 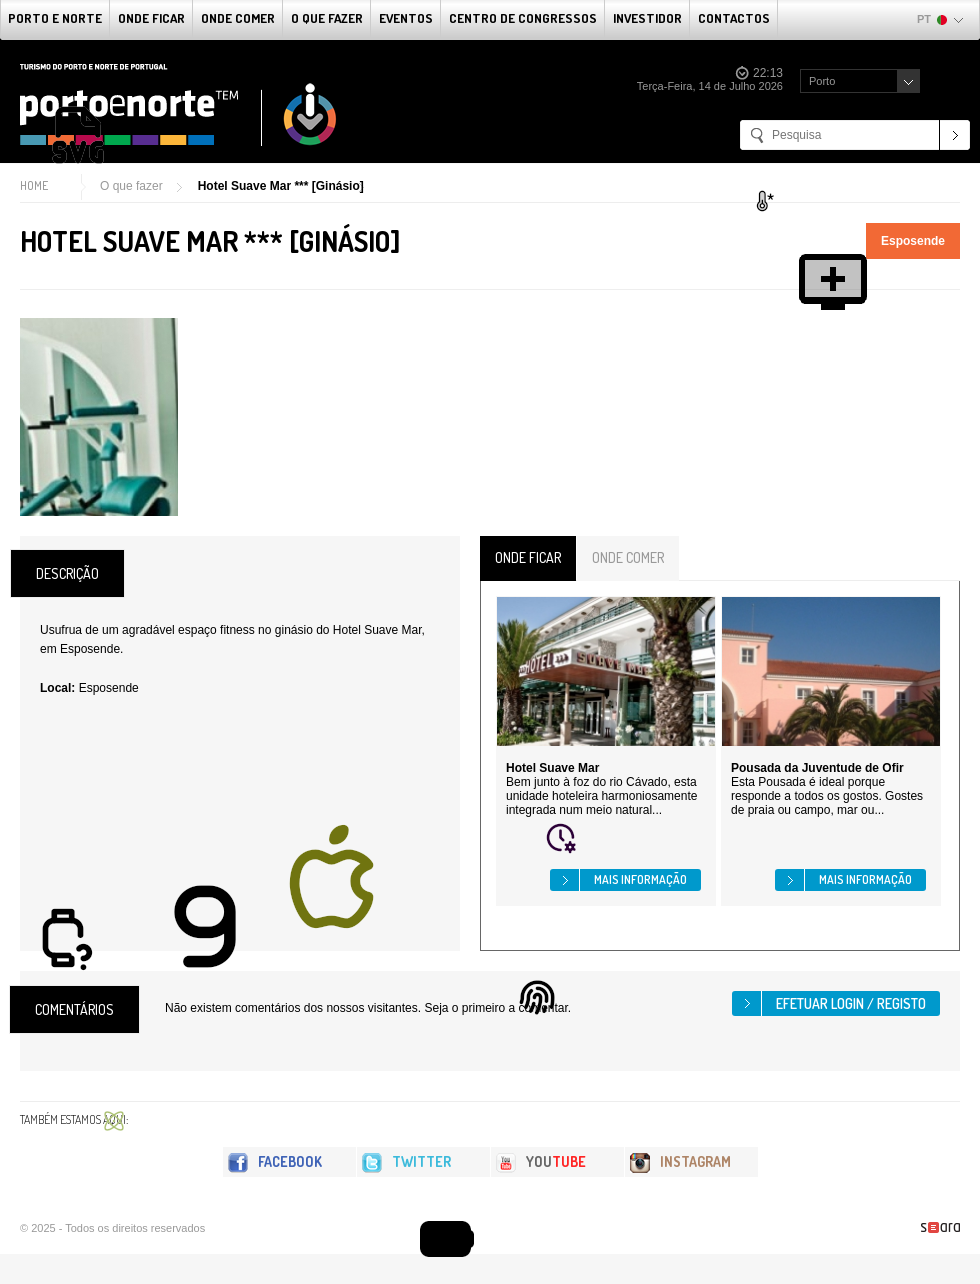 I want to click on access science or chemistry features, so click(x=114, y=1121).